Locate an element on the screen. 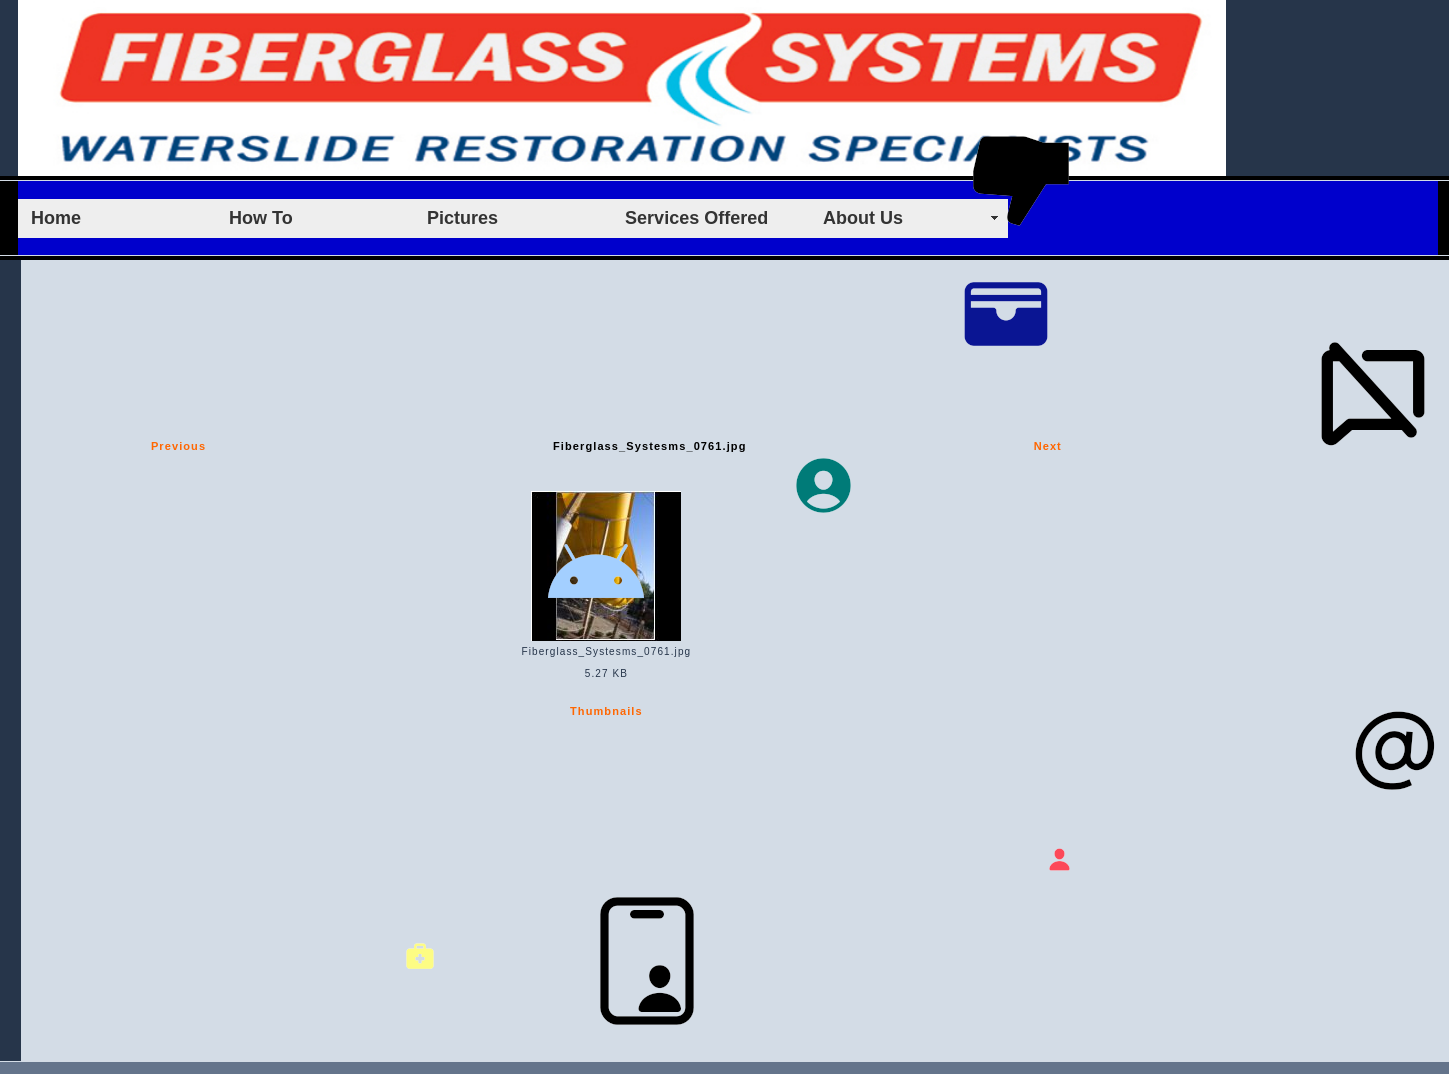 Image resolution: width=1449 pixels, height=1074 pixels. view your profile is located at coordinates (1059, 859).